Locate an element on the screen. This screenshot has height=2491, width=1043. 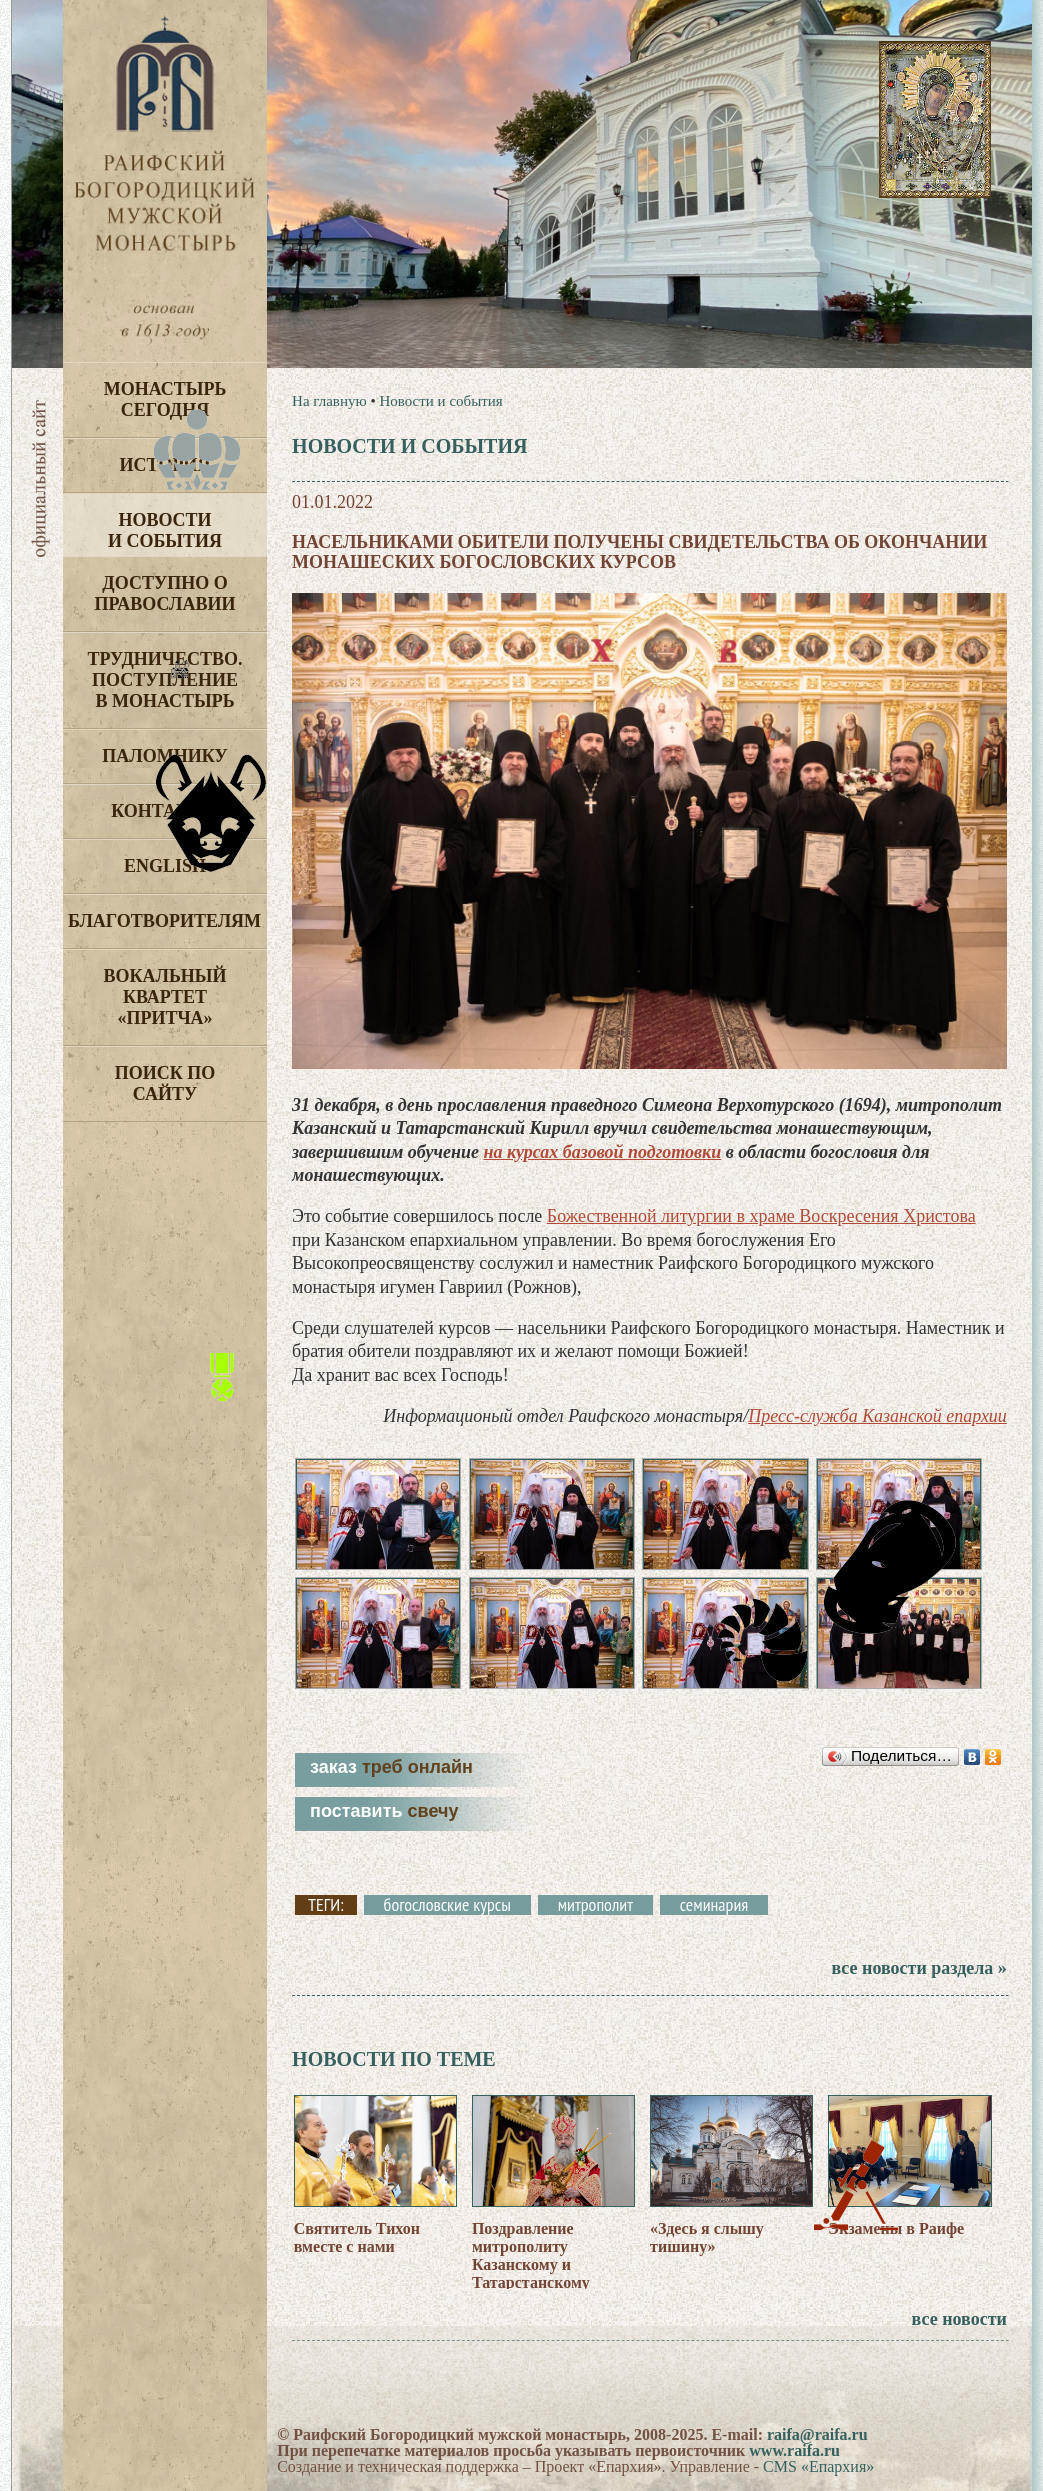
indicates premium or royal status in a game is located at coordinates (197, 450).